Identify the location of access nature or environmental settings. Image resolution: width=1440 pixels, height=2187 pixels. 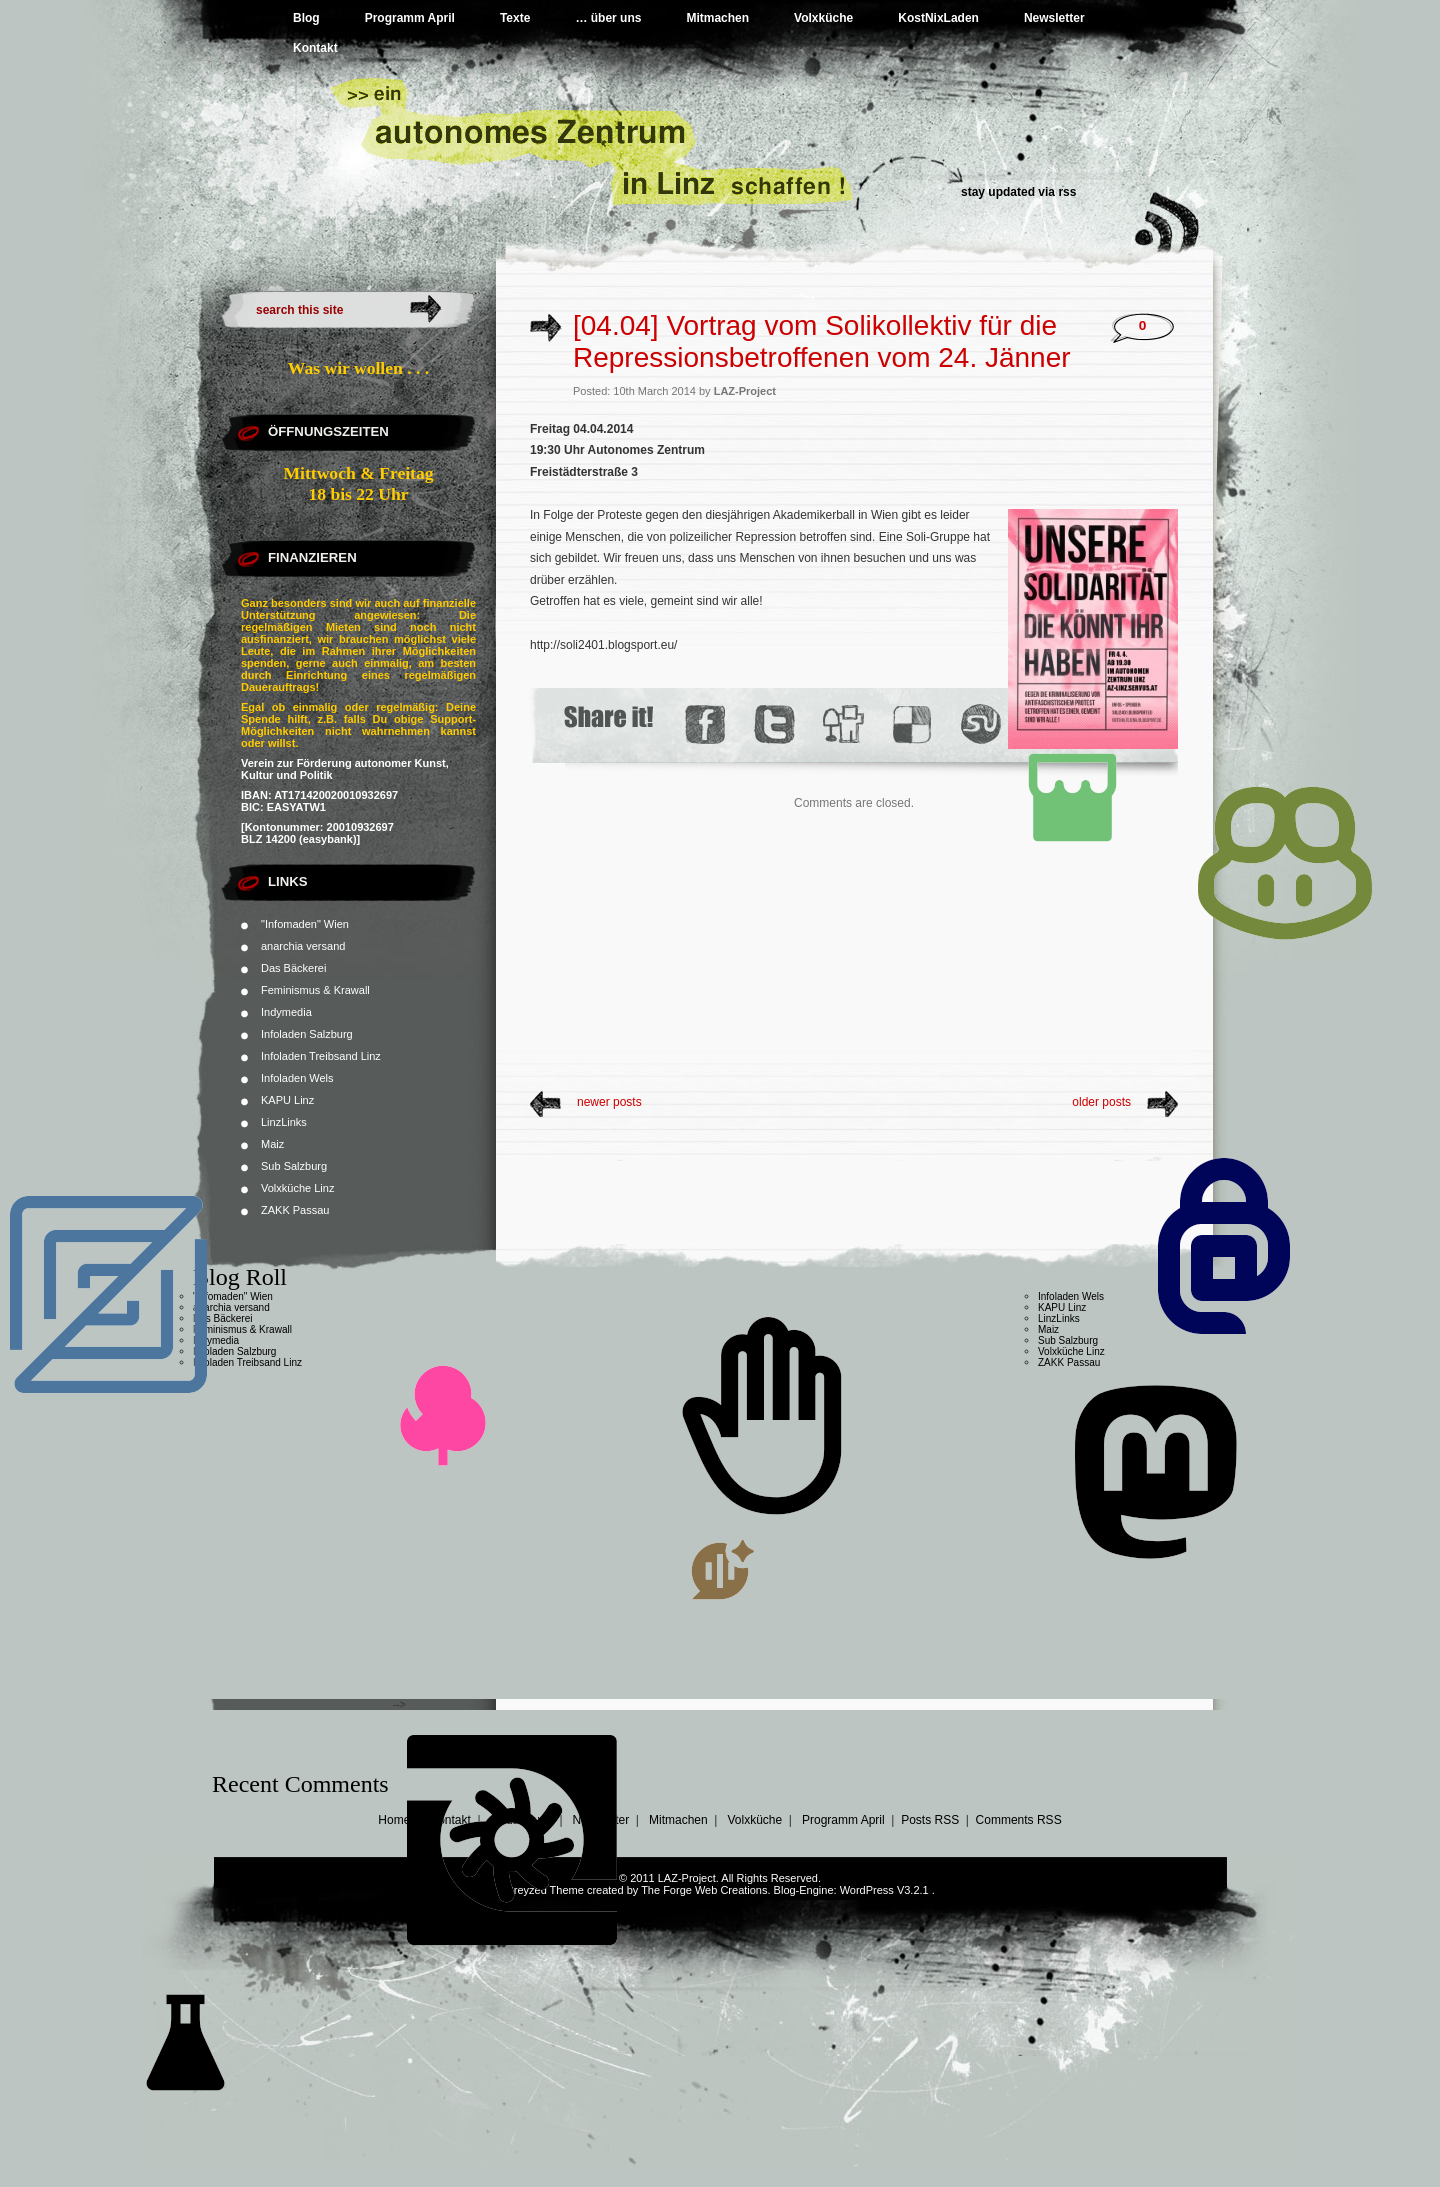
(443, 1418).